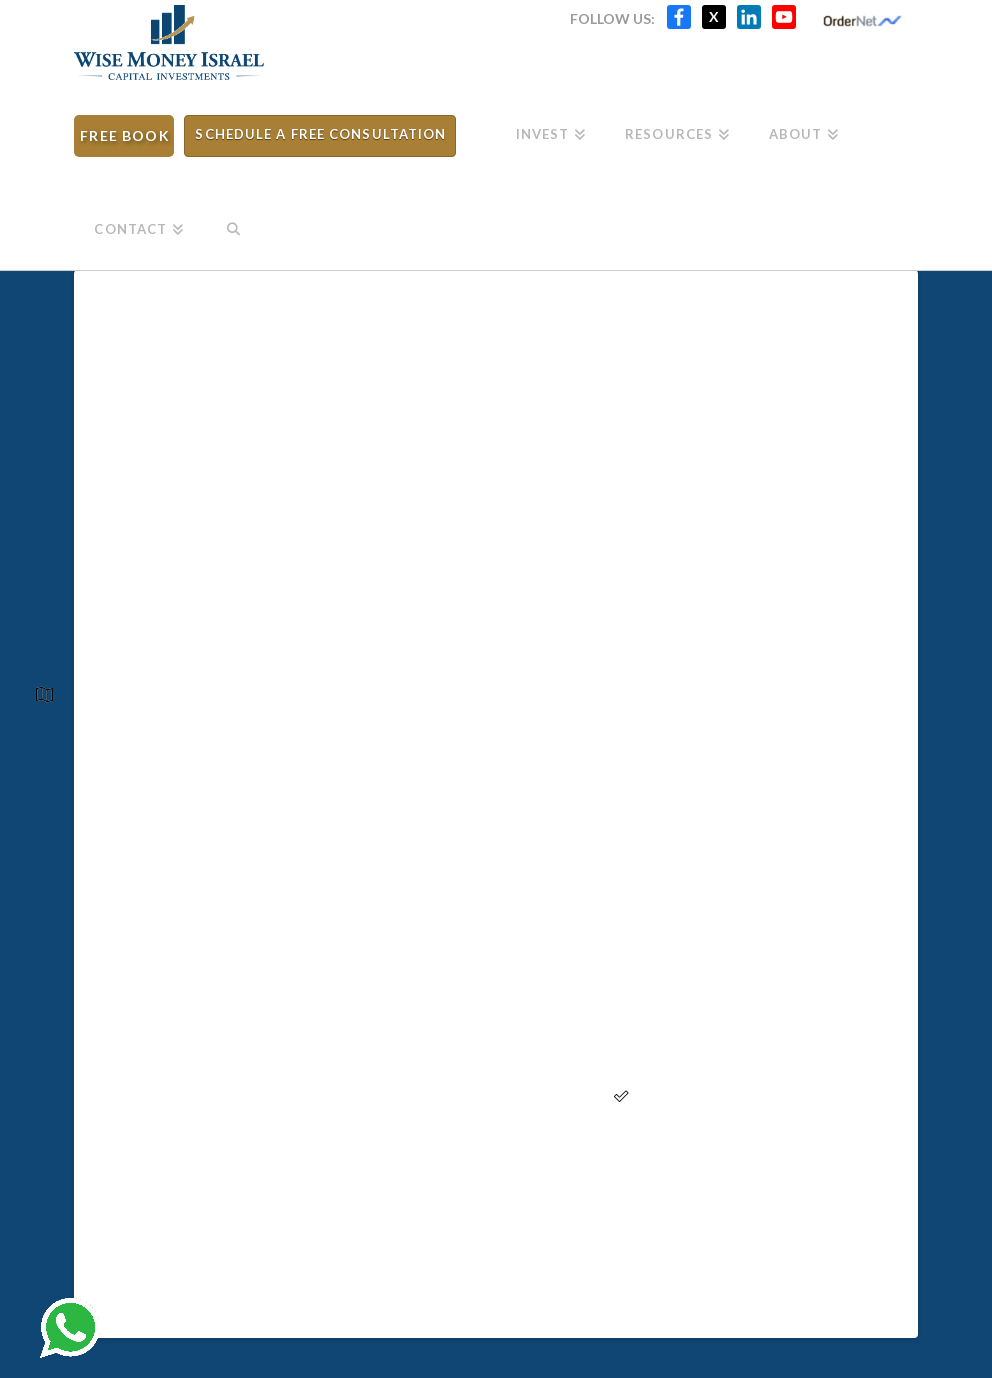  Describe the element at coordinates (44, 694) in the screenshot. I see `open map view` at that location.